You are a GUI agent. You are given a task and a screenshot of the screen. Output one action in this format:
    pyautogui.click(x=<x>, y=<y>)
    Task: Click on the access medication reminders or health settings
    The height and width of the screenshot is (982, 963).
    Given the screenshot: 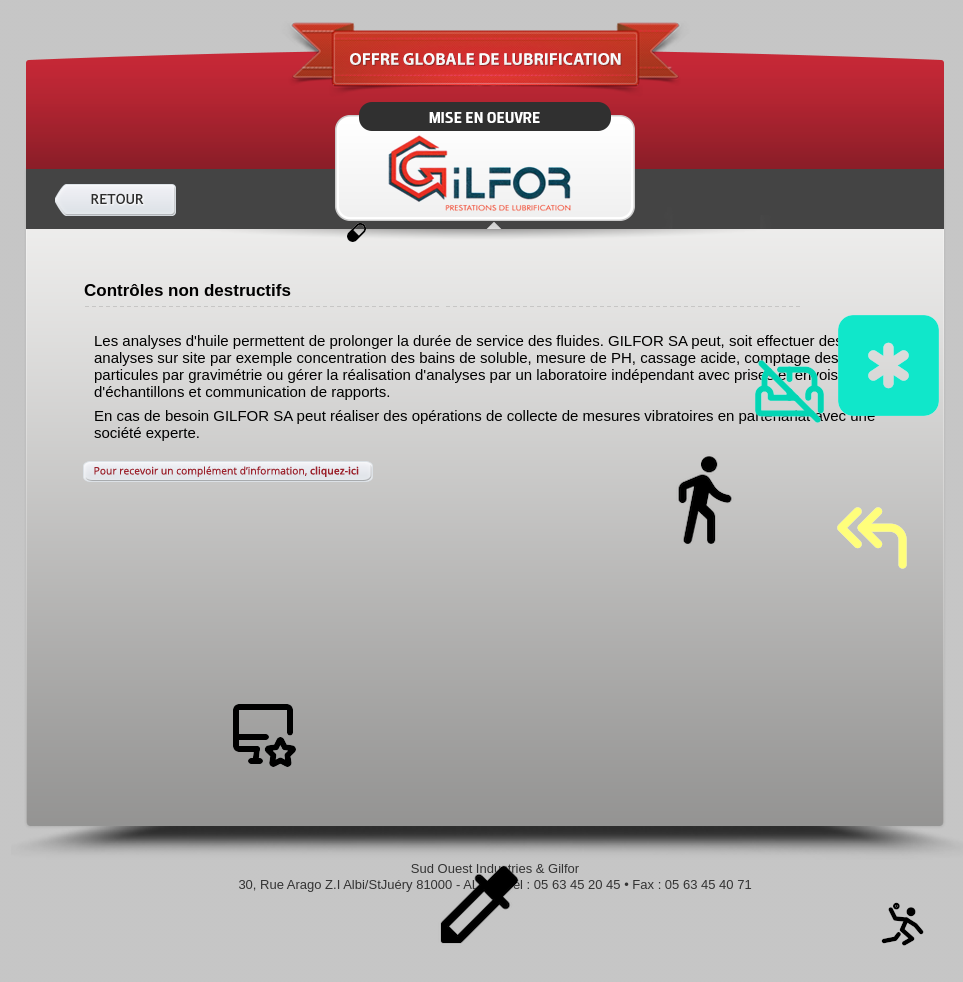 What is the action you would take?
    pyautogui.click(x=356, y=232)
    